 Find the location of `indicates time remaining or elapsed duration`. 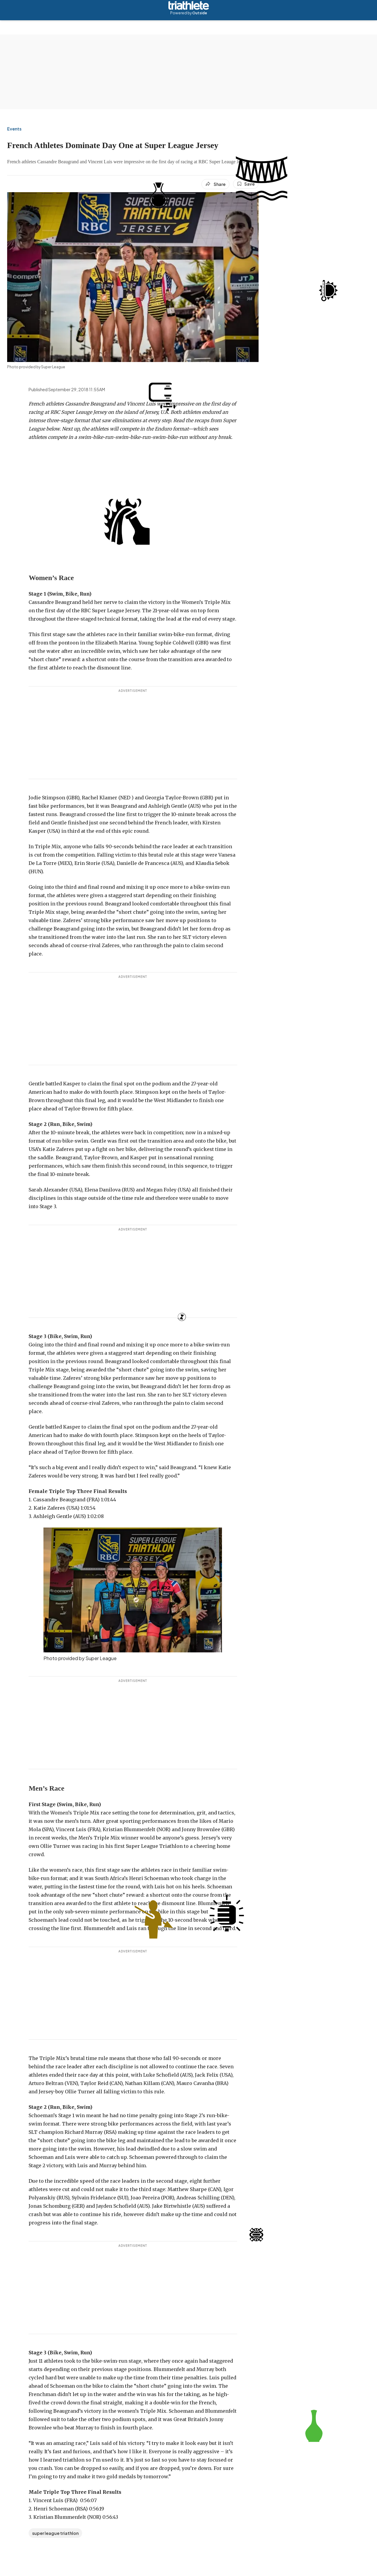

indicates time remaining or elapsed duration is located at coordinates (182, 1317).